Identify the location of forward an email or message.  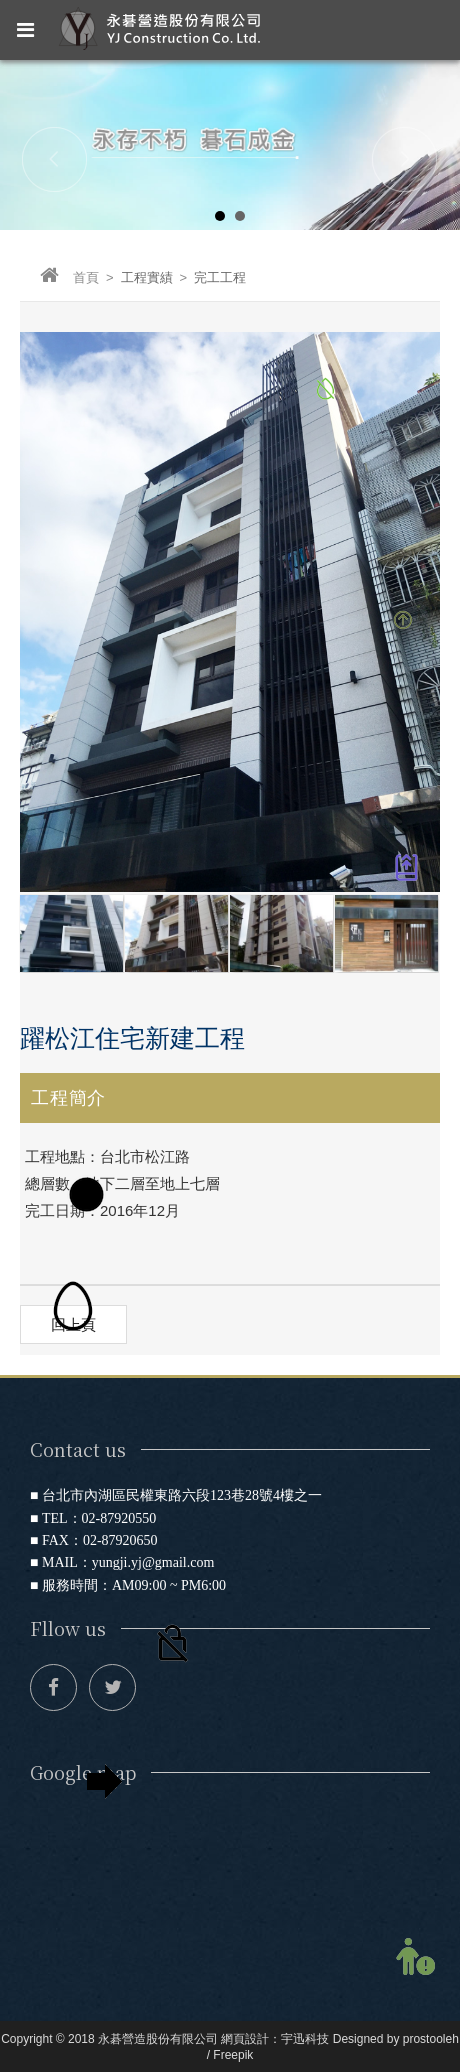
(104, 1781).